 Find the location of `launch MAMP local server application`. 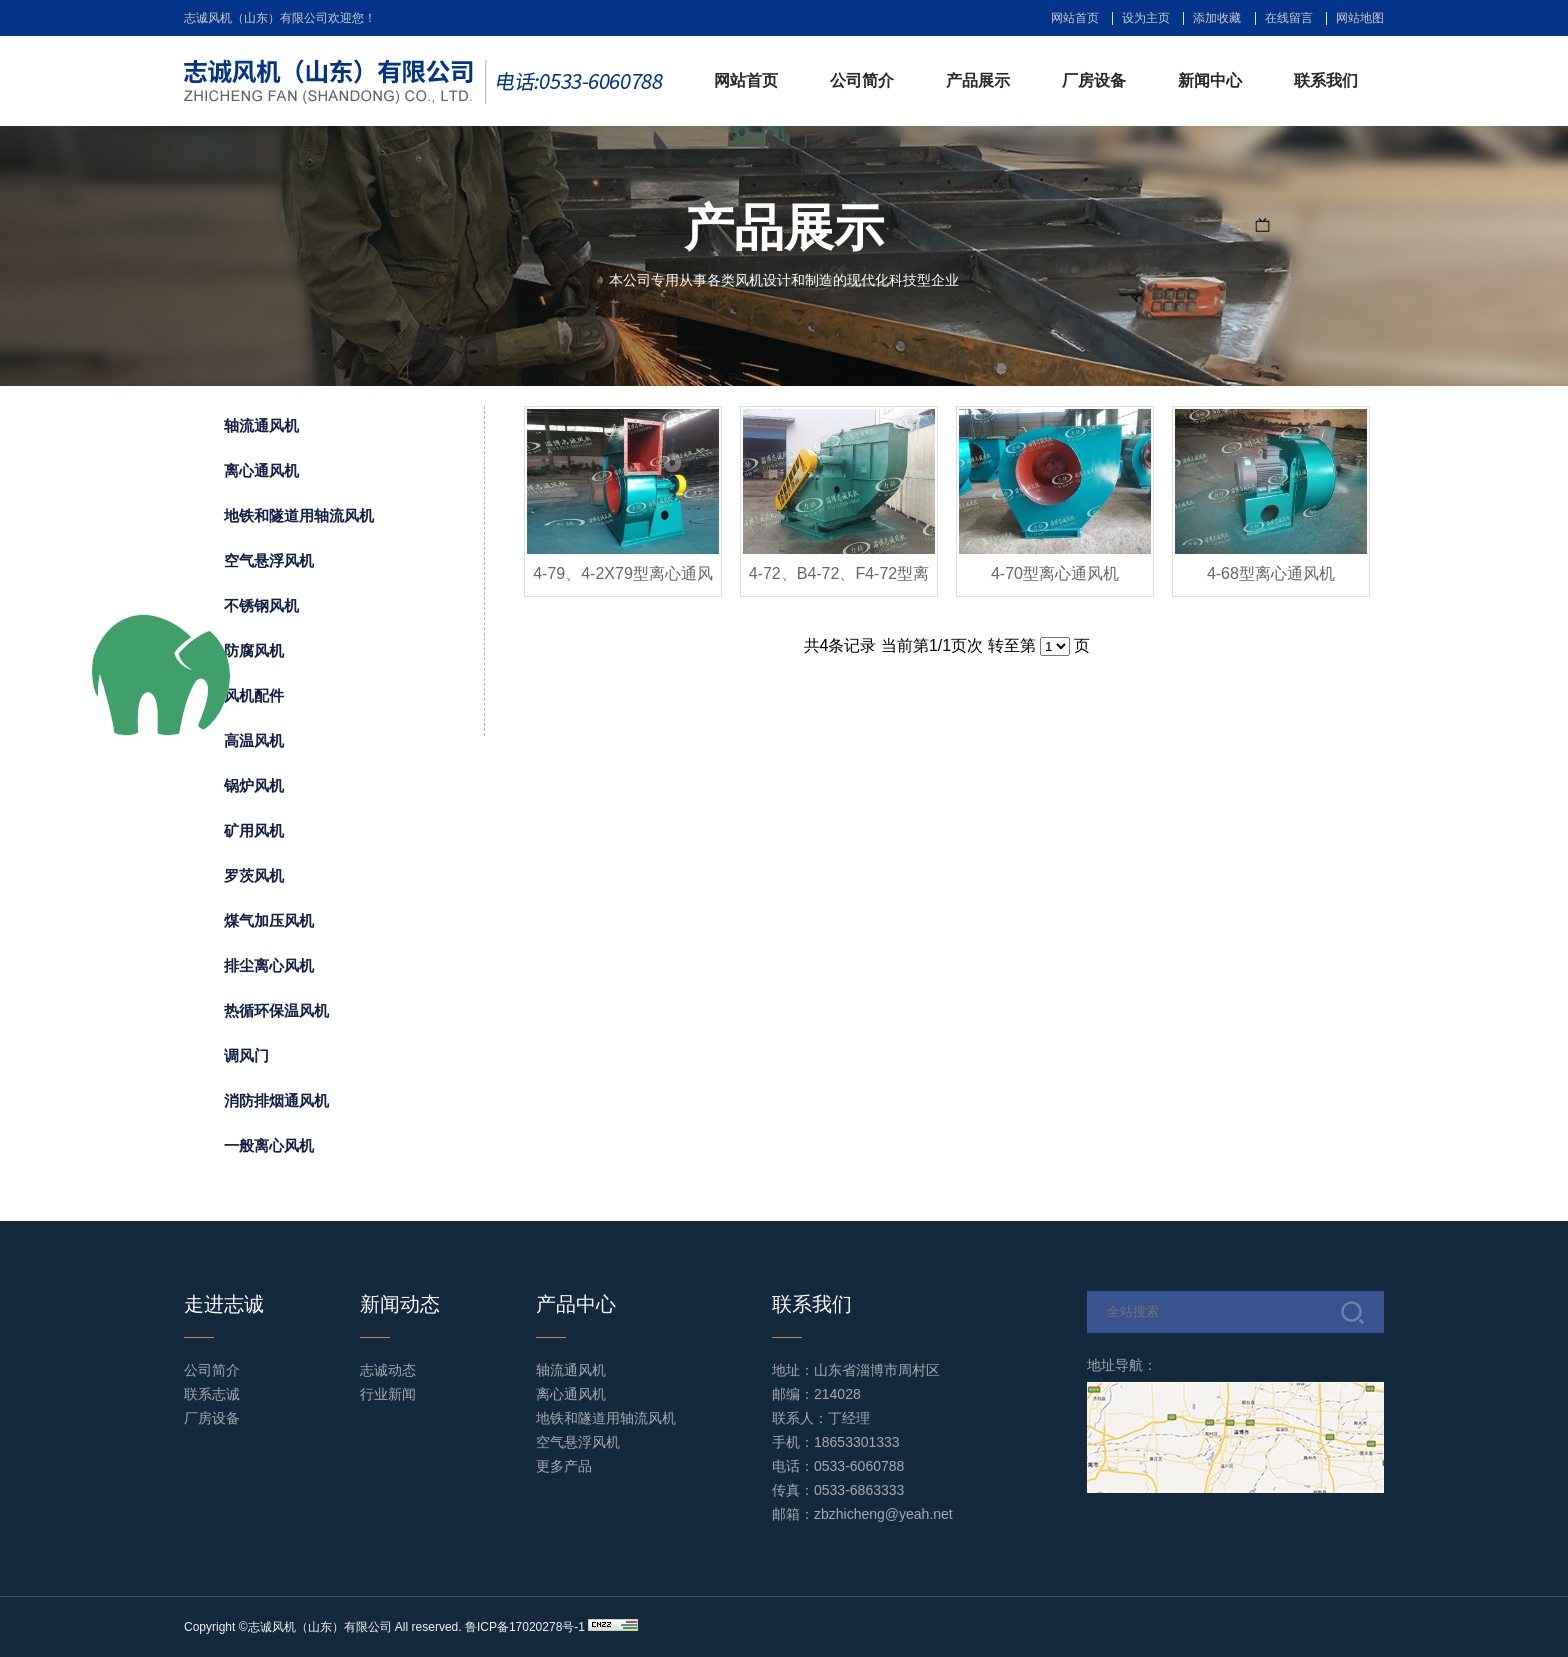

launch MAMP local server application is located at coordinates (161, 675).